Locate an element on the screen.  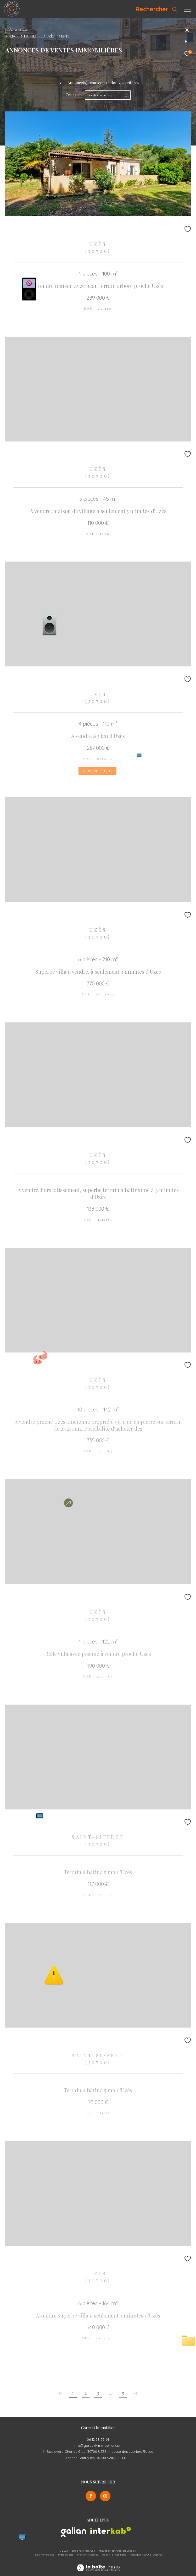
indicates a warning or alert status is located at coordinates (54, 1975).